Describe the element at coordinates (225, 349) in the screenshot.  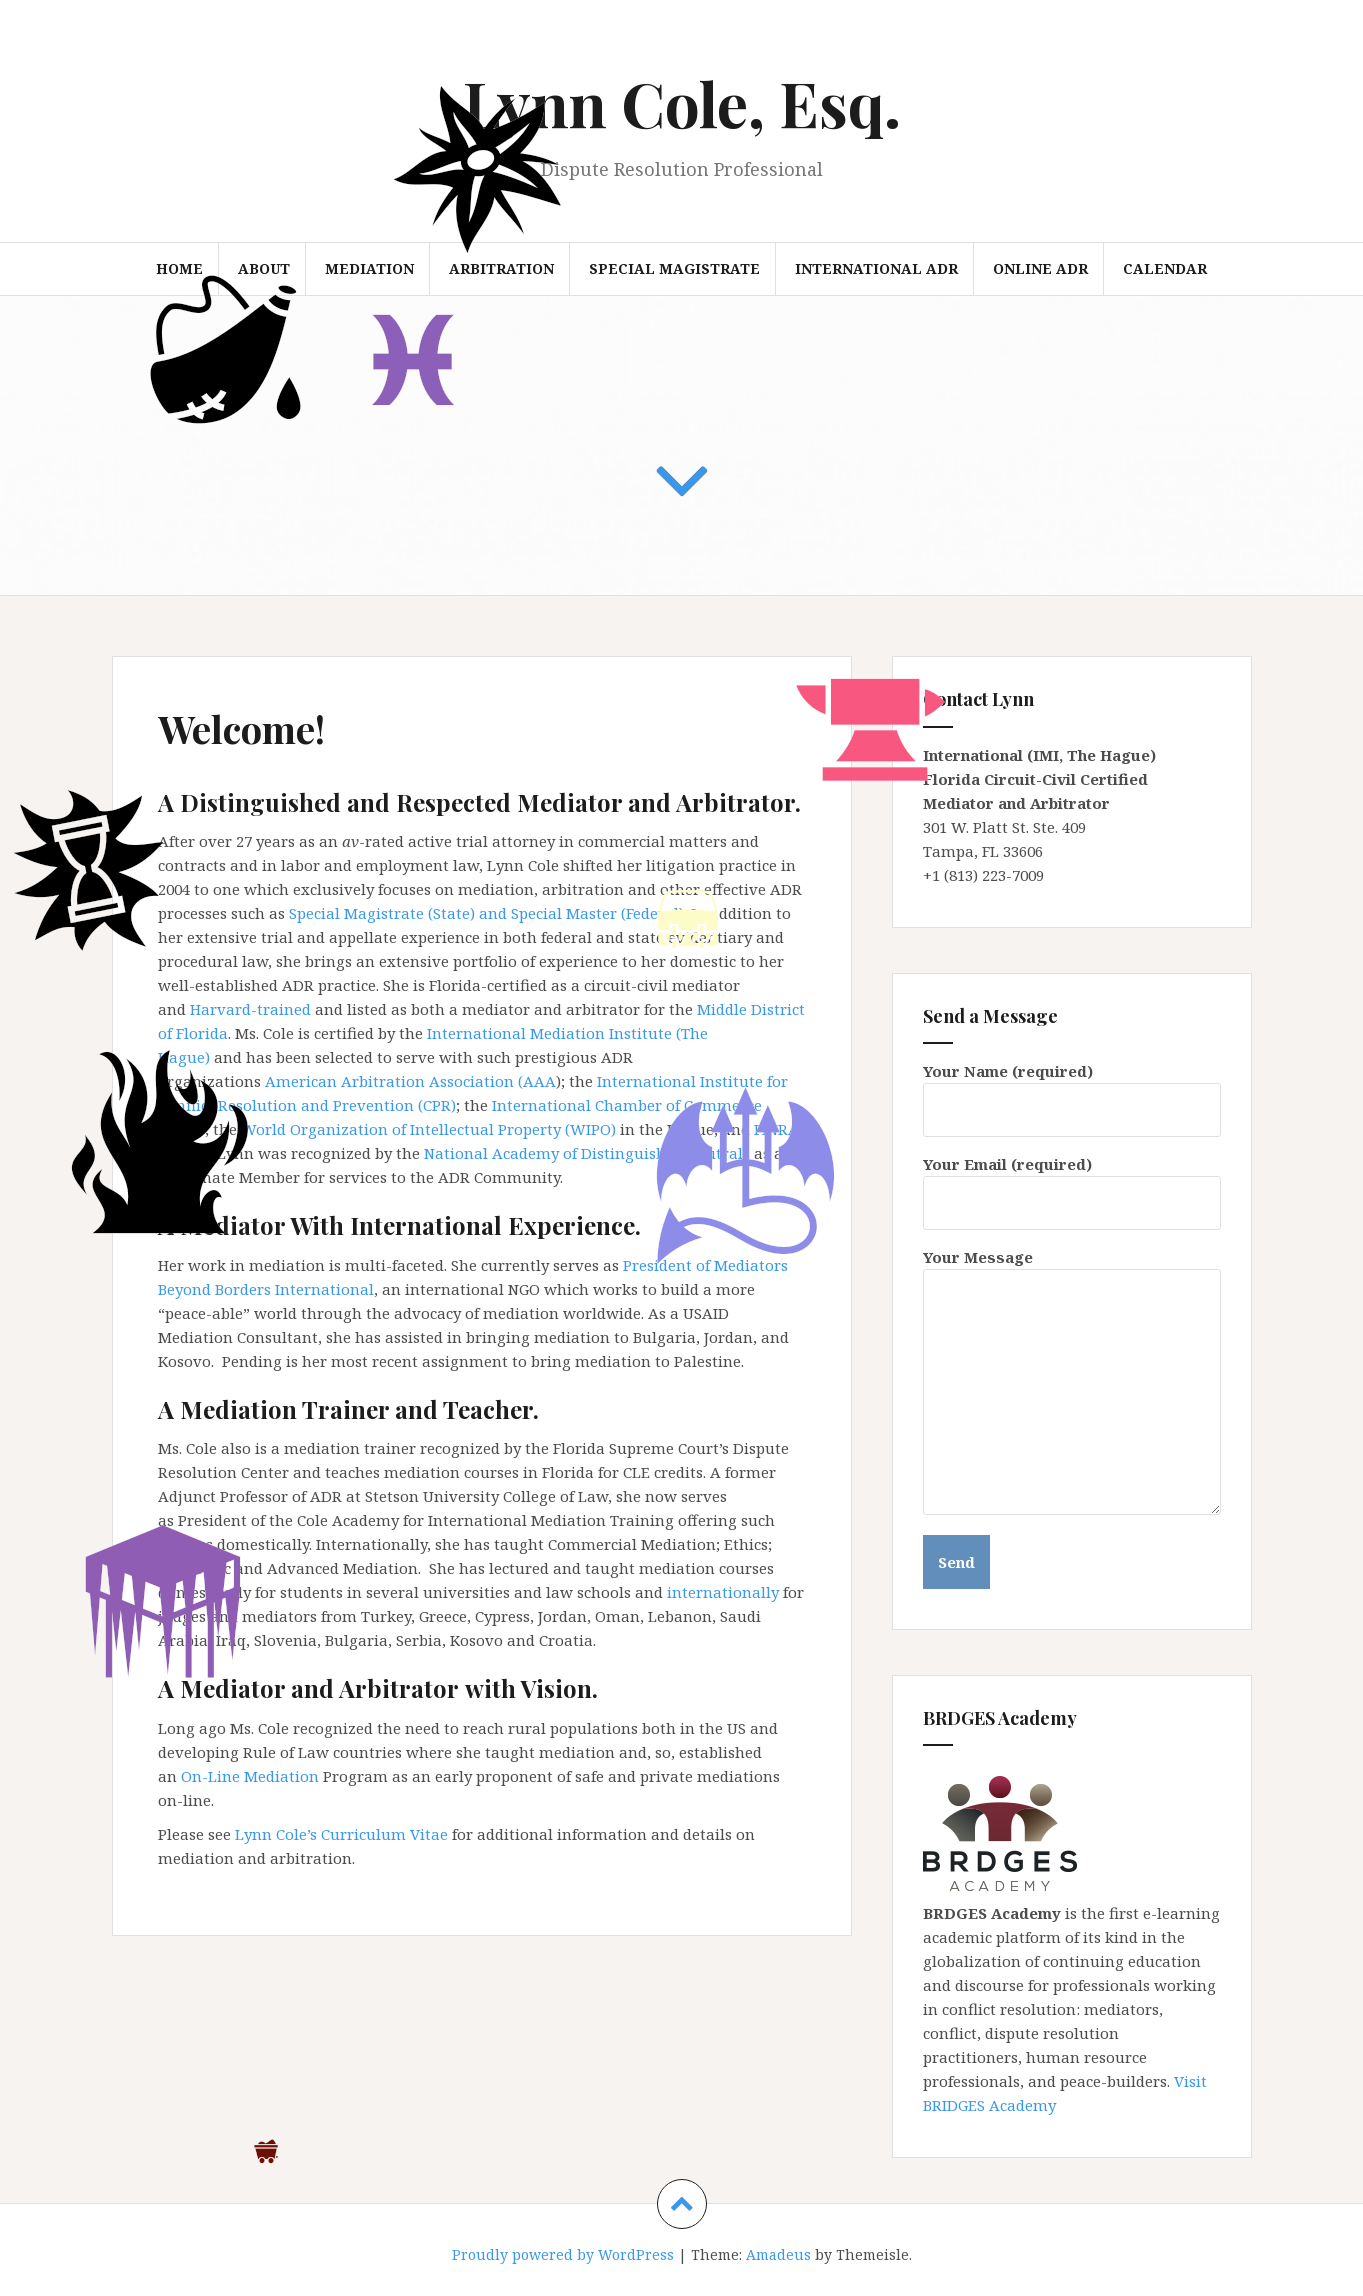
I see `equip or use waterskin item` at that location.